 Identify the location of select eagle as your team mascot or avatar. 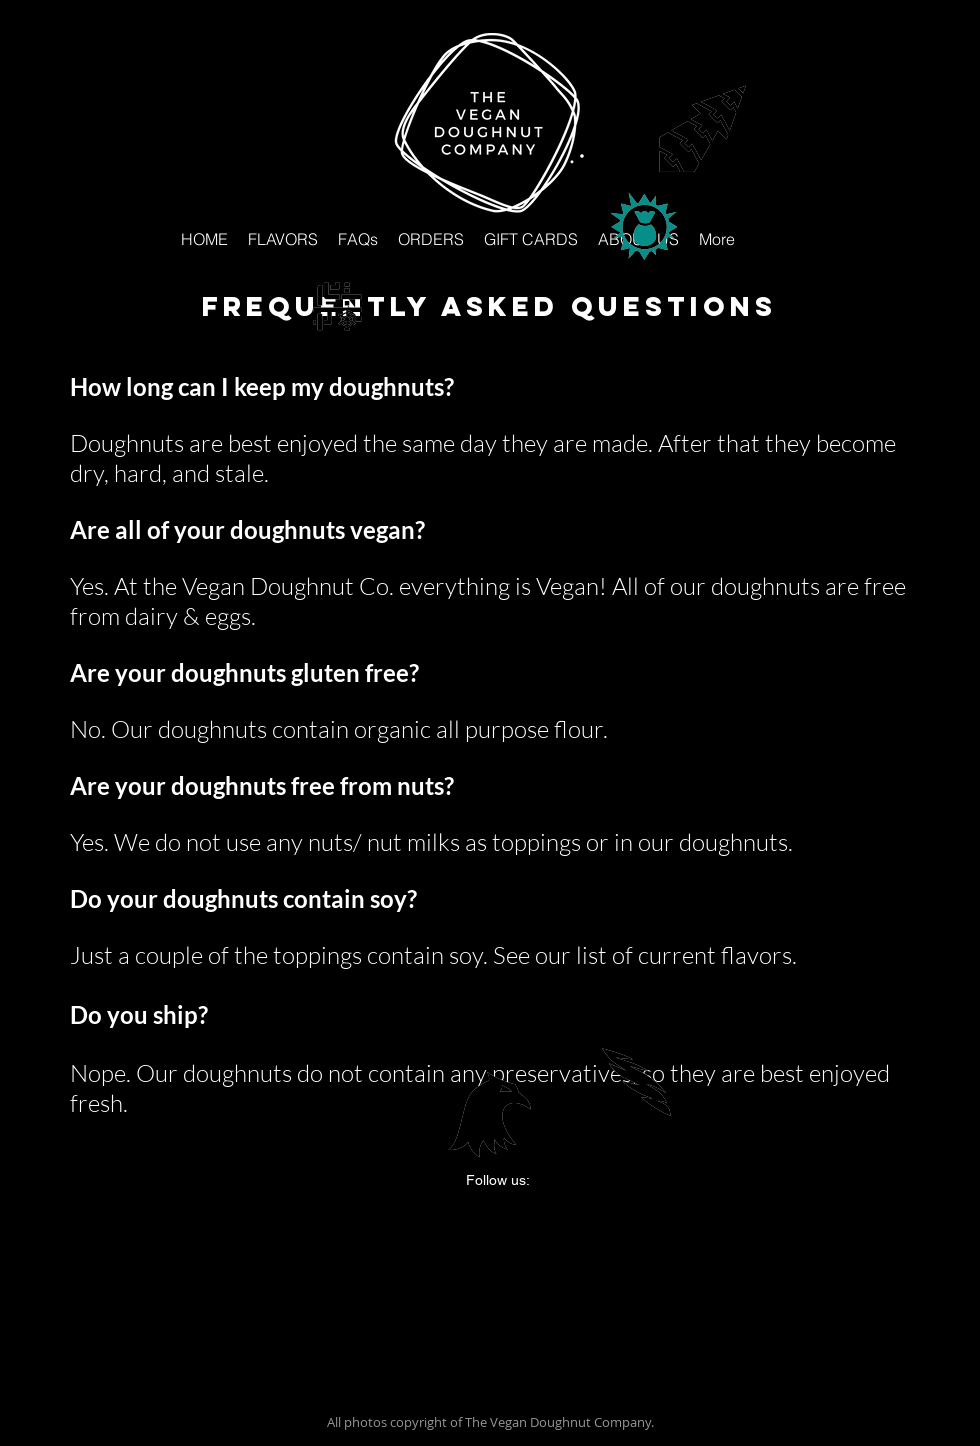
(489, 1114).